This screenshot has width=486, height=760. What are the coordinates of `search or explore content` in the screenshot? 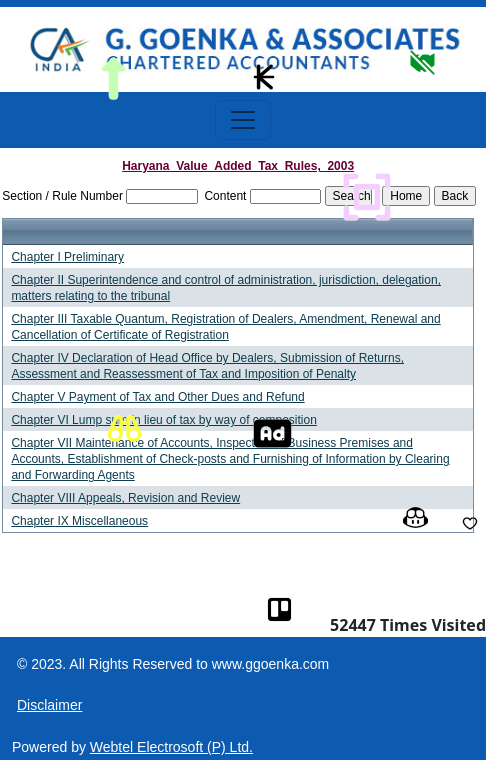 It's located at (124, 428).